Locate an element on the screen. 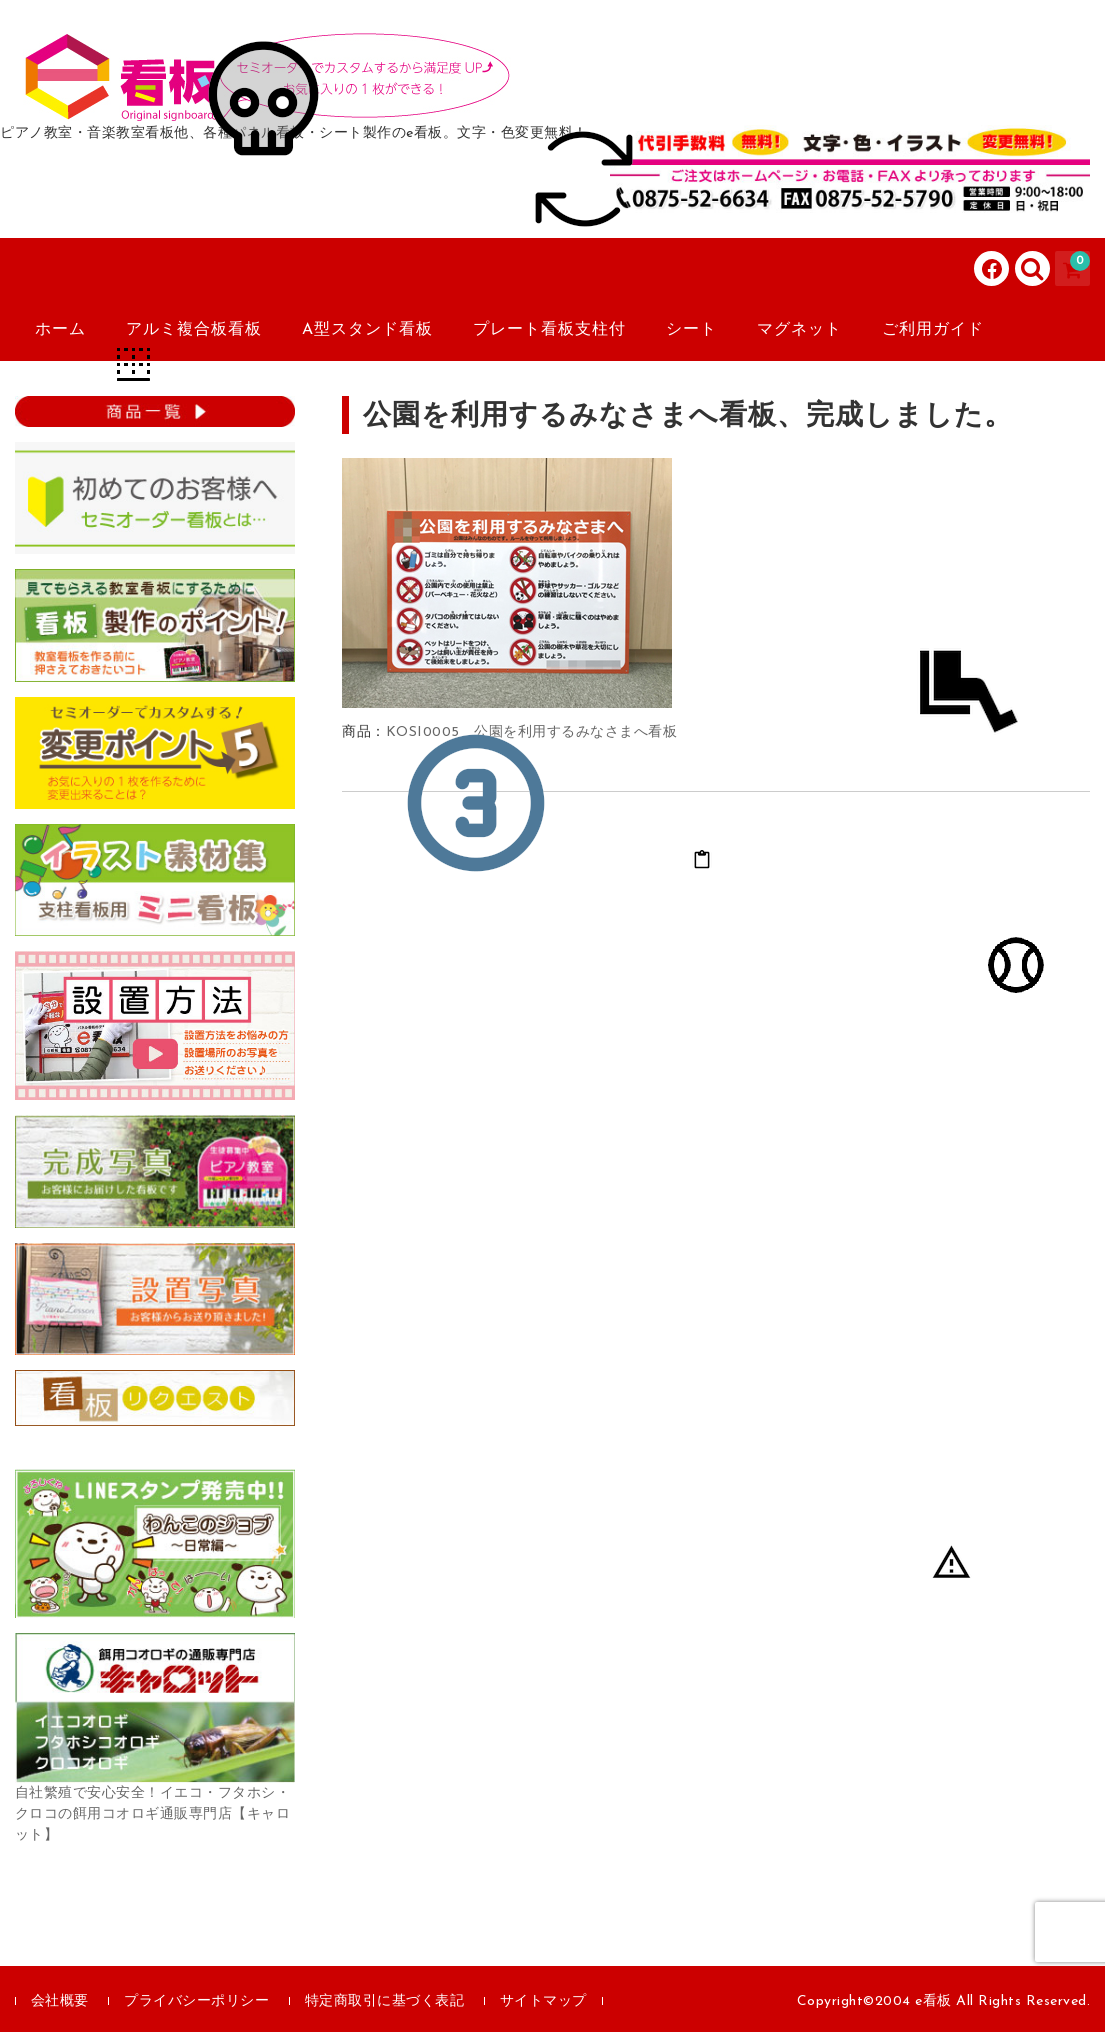  access baseball or sports content is located at coordinates (1016, 965).